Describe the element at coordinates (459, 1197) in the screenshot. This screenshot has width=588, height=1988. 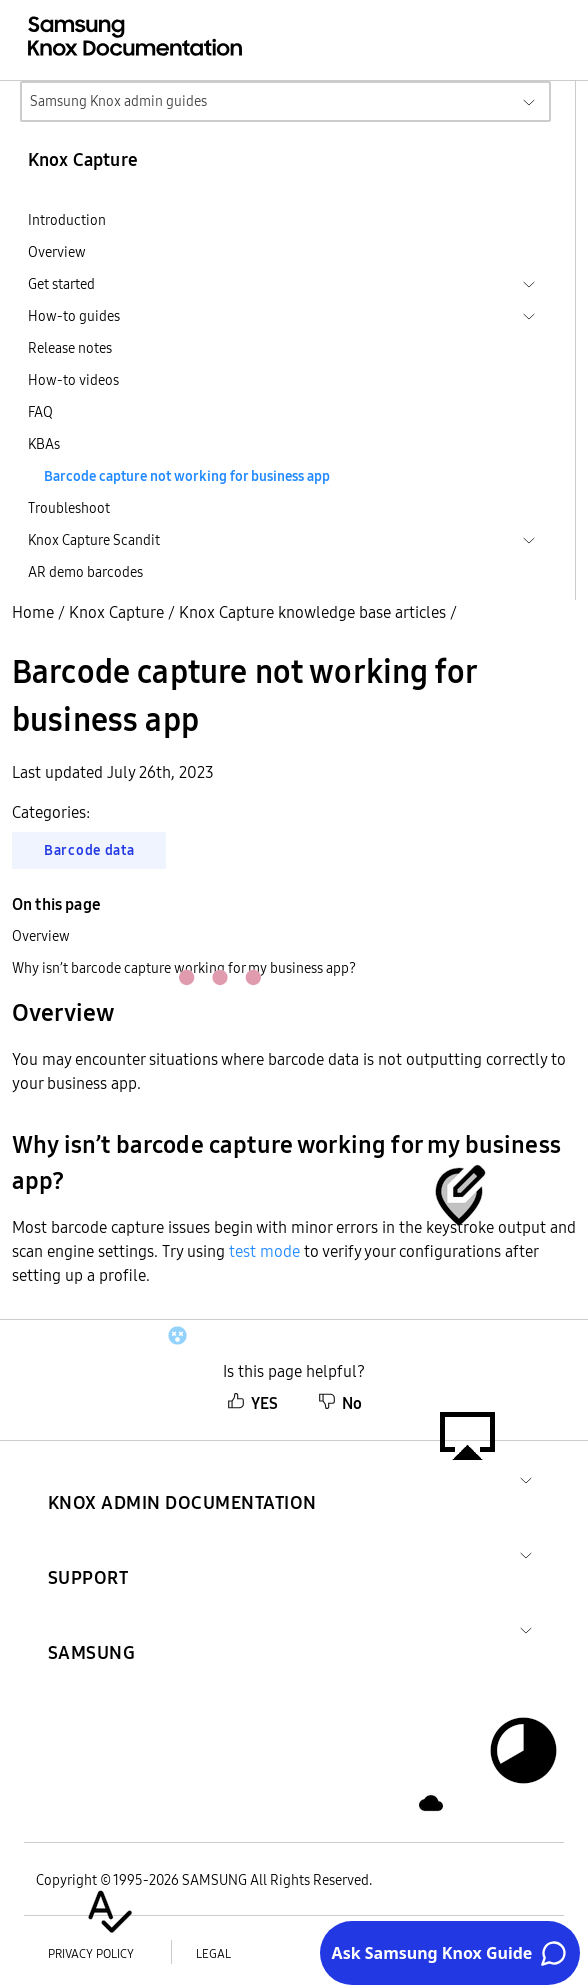
I see `edit a saved location` at that location.